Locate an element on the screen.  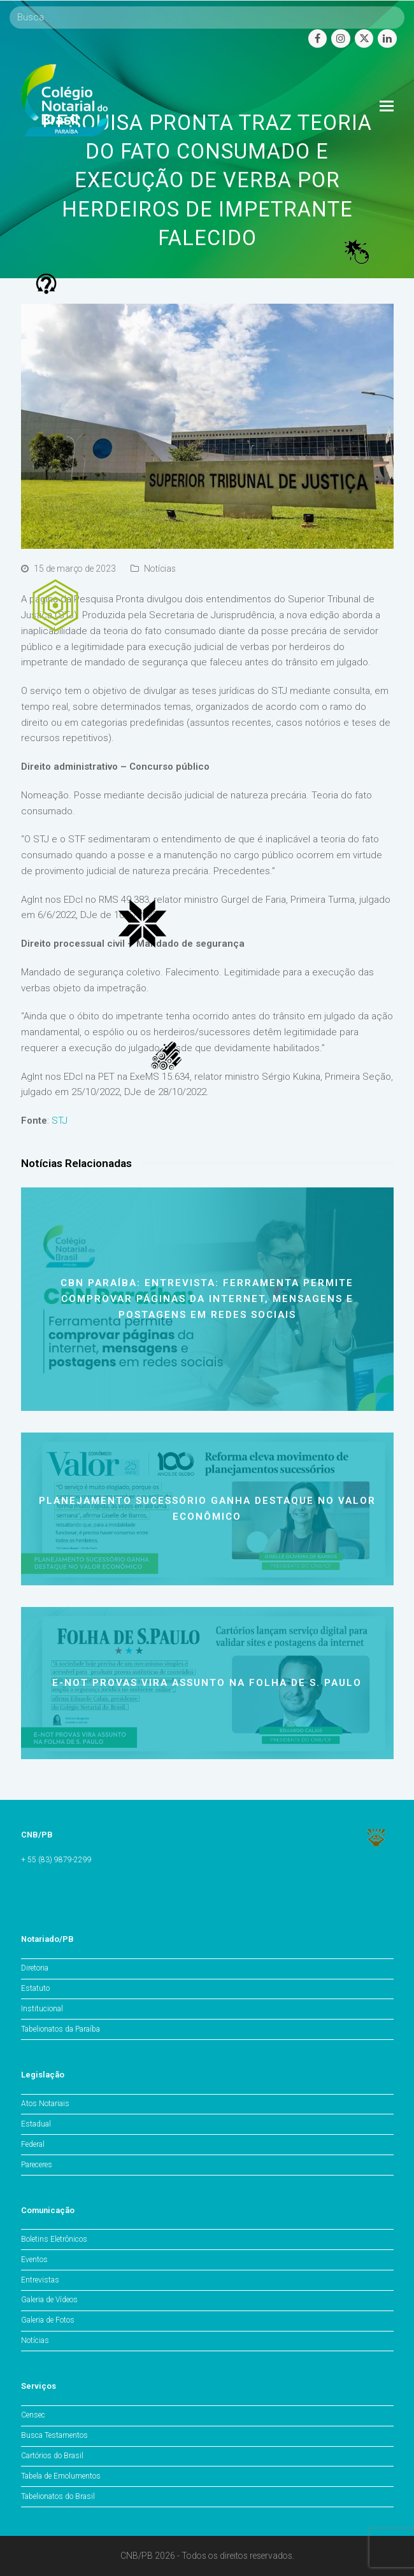
detonate or trigger an explosion effect is located at coordinates (357, 251).